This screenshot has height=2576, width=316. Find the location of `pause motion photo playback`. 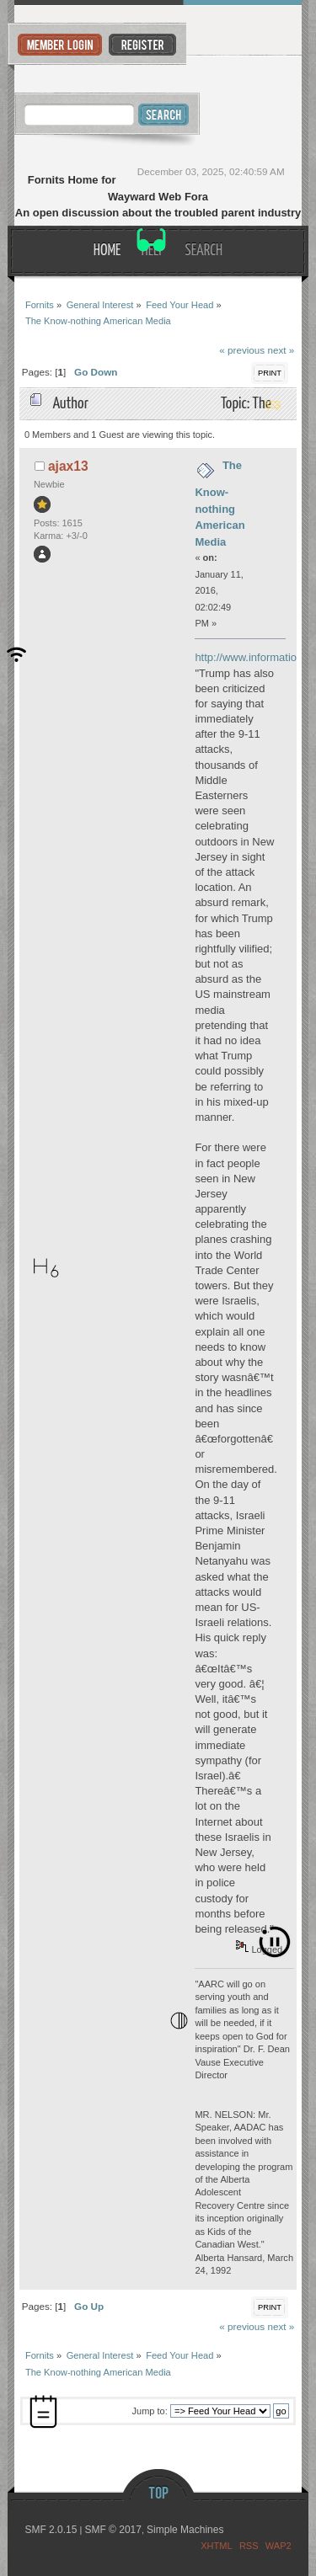

pause motion photo playback is located at coordinates (275, 1942).